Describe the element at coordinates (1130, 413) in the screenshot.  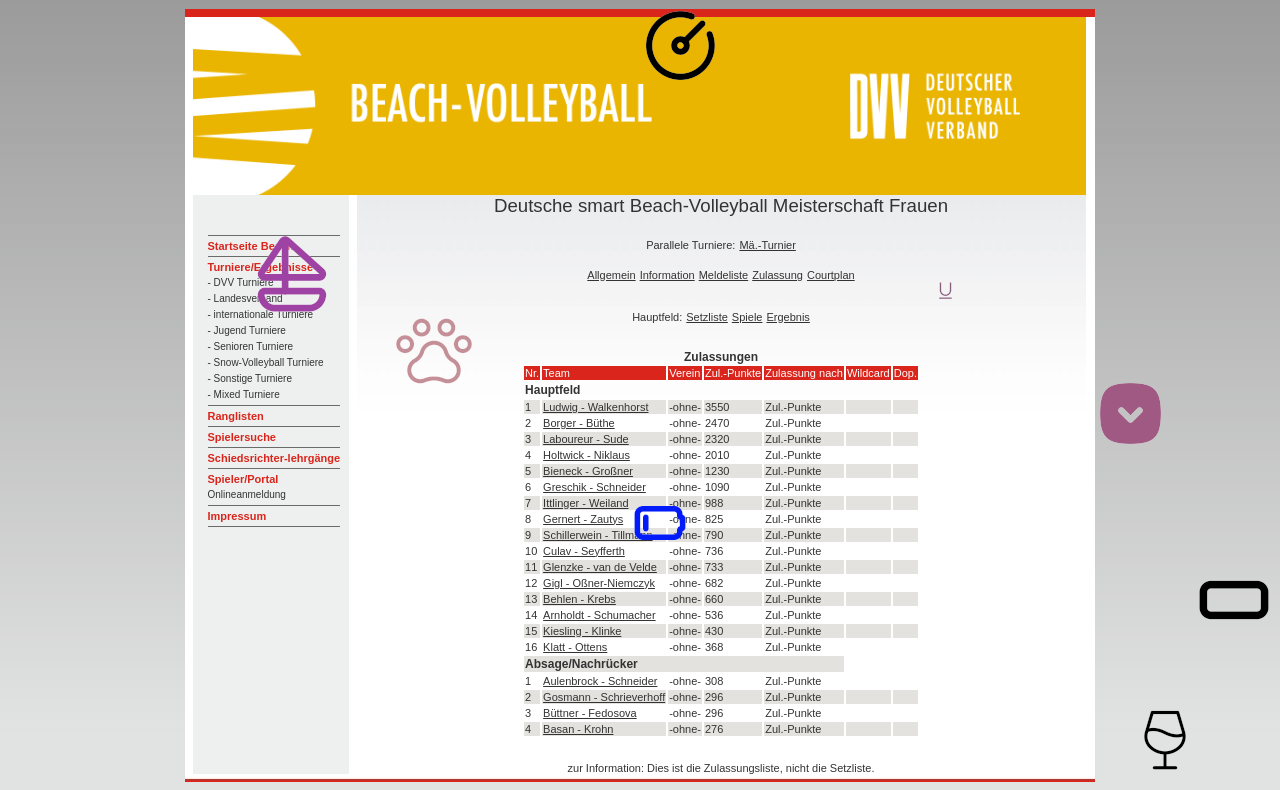
I see `expand dropdown menu or content` at that location.